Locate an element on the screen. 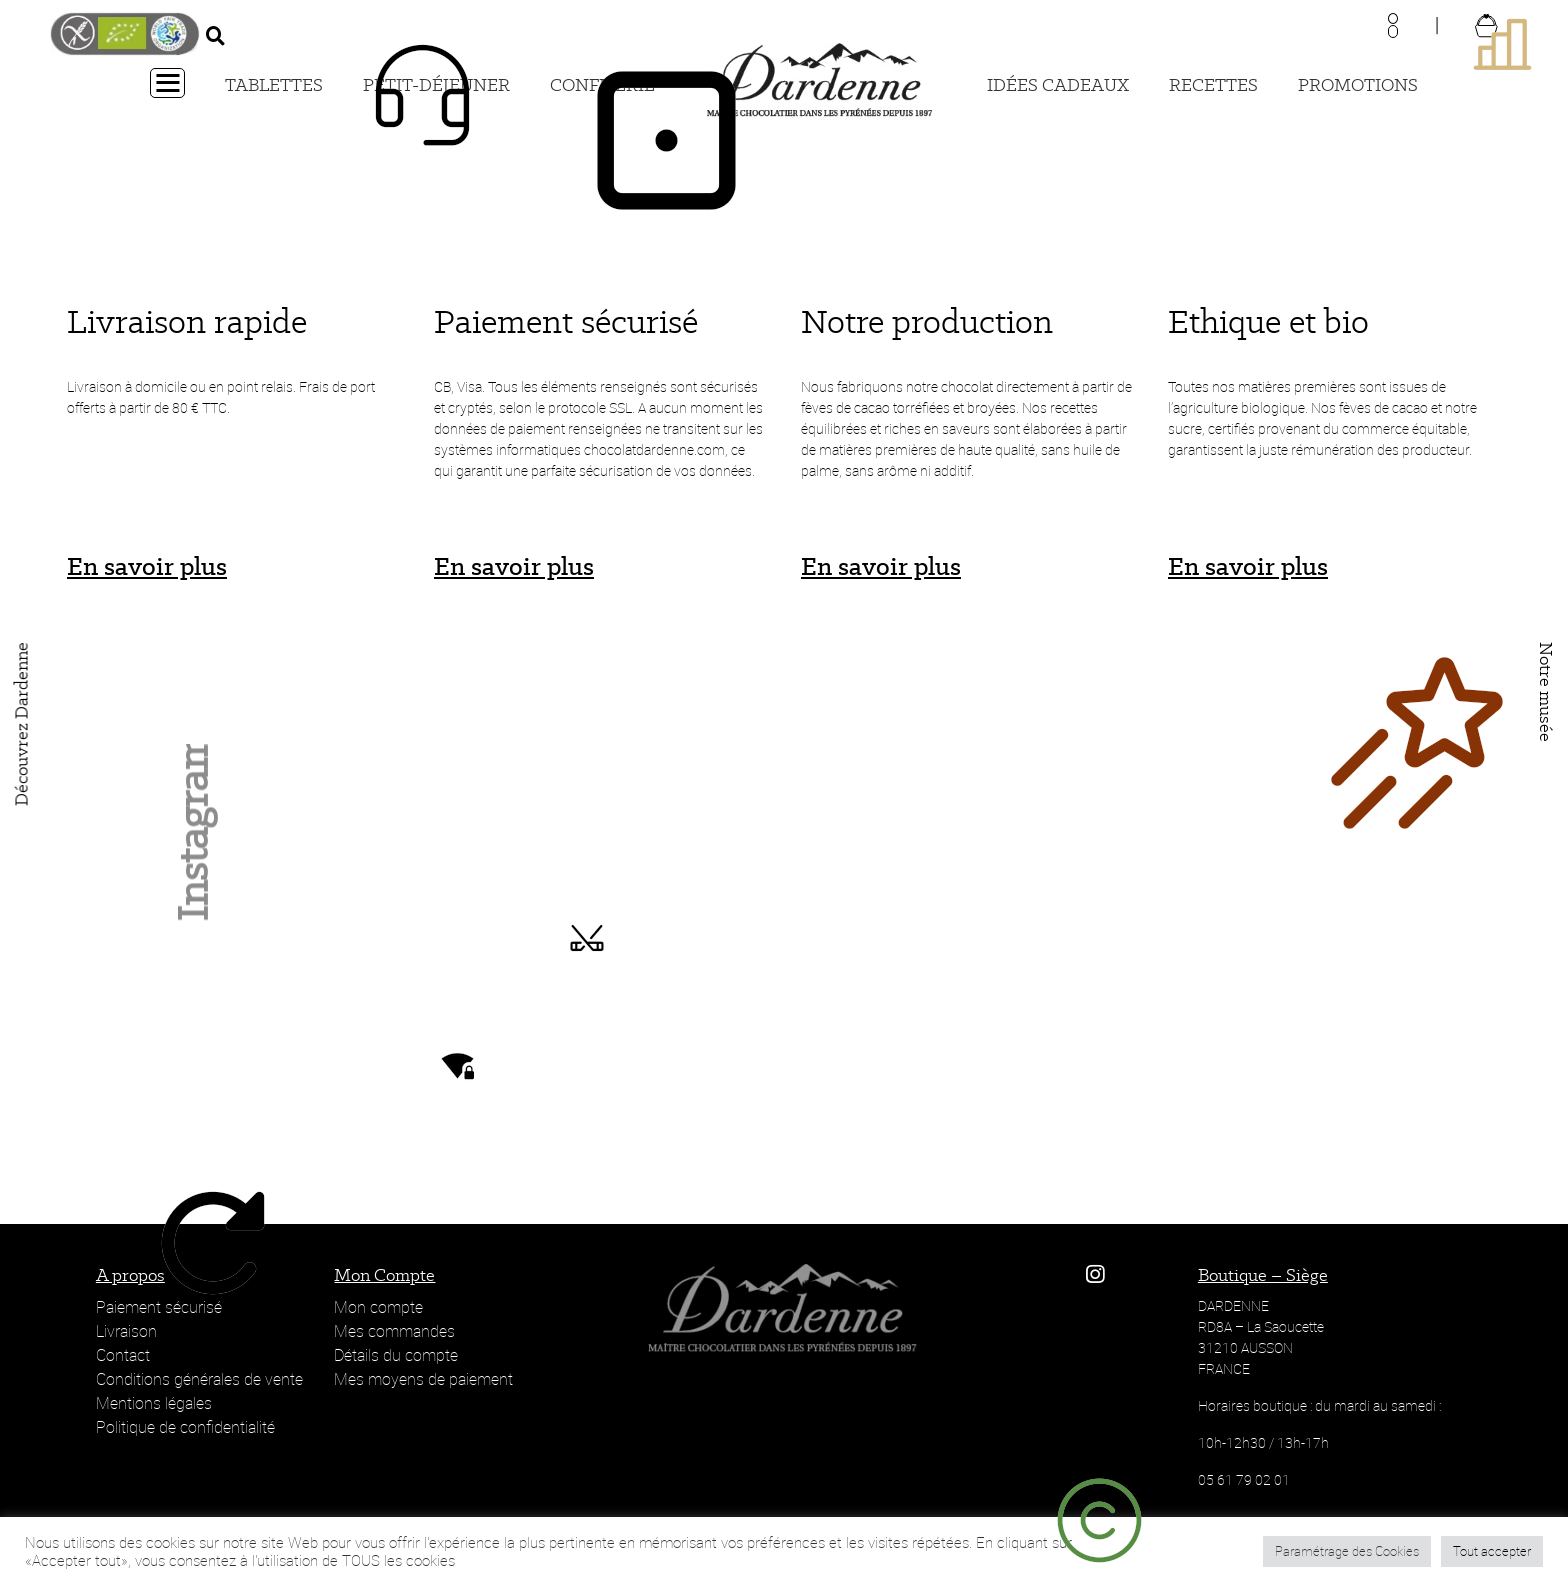 The image size is (1568, 1586). view hockey sports content is located at coordinates (587, 938).